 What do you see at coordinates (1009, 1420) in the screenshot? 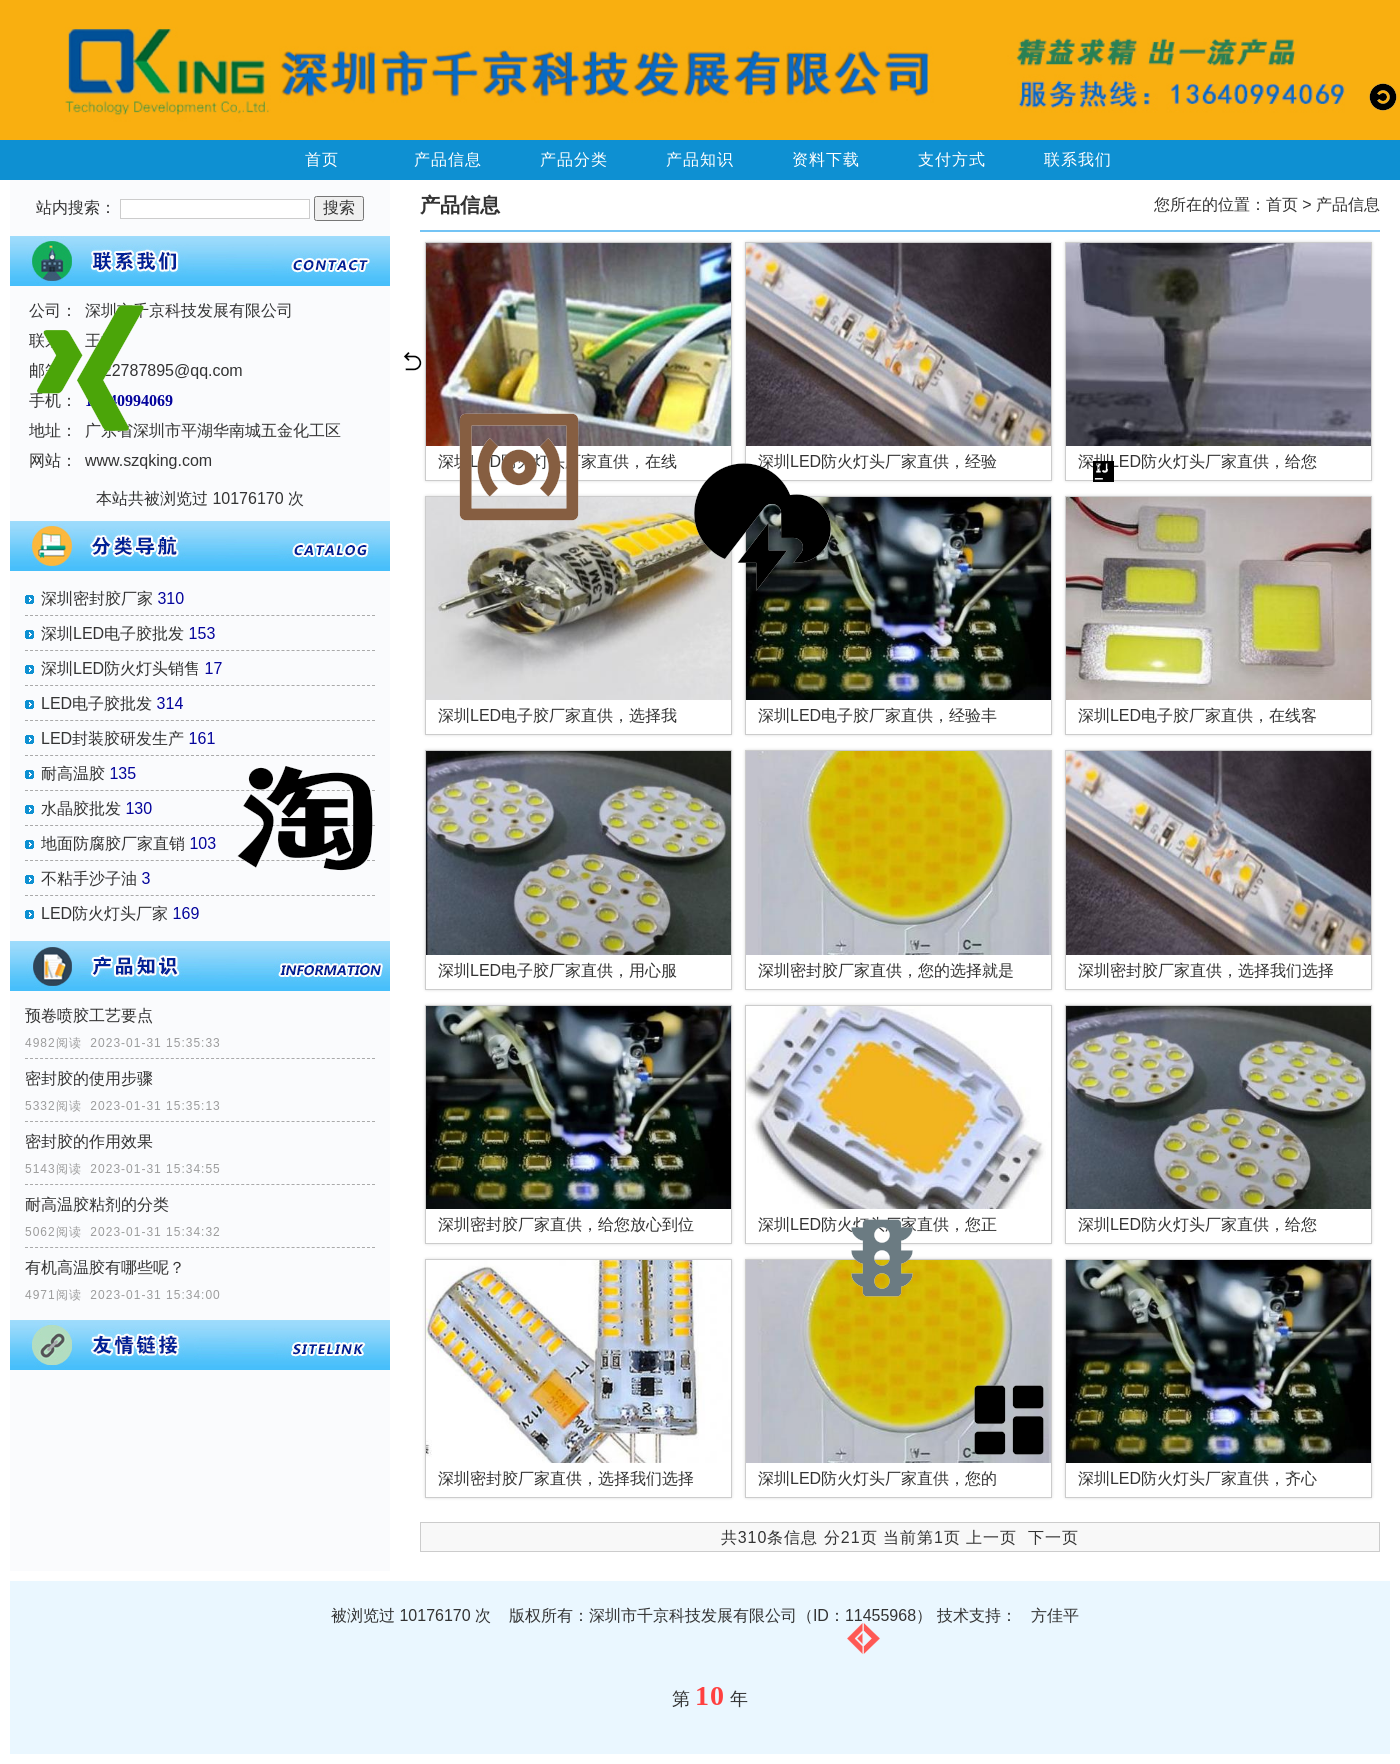
I see `access the main dashboard` at bounding box center [1009, 1420].